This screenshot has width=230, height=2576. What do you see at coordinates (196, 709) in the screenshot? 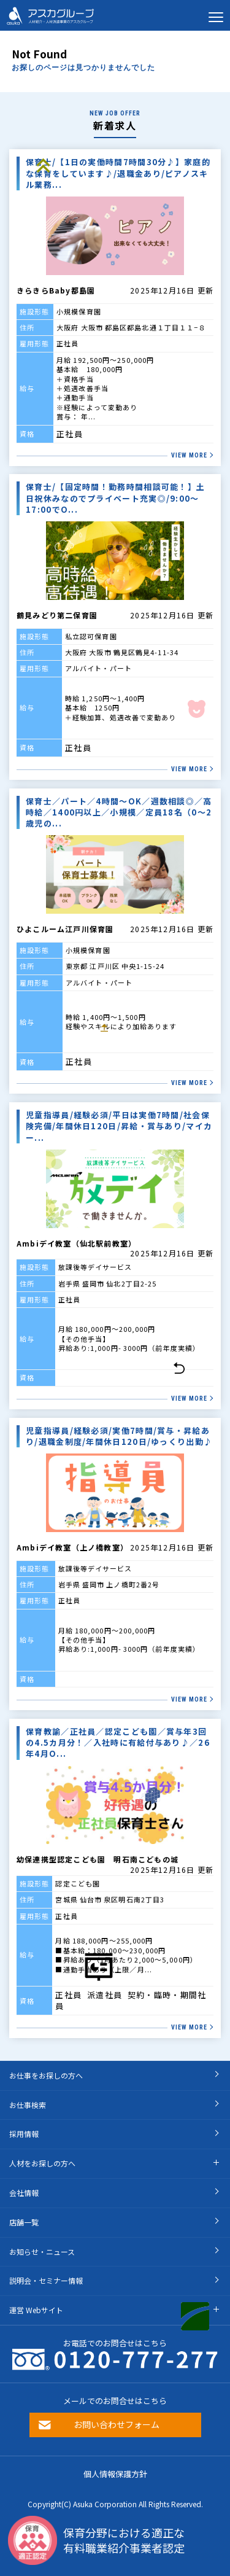
I see `smiling bear mascot or brand logo` at bounding box center [196, 709].